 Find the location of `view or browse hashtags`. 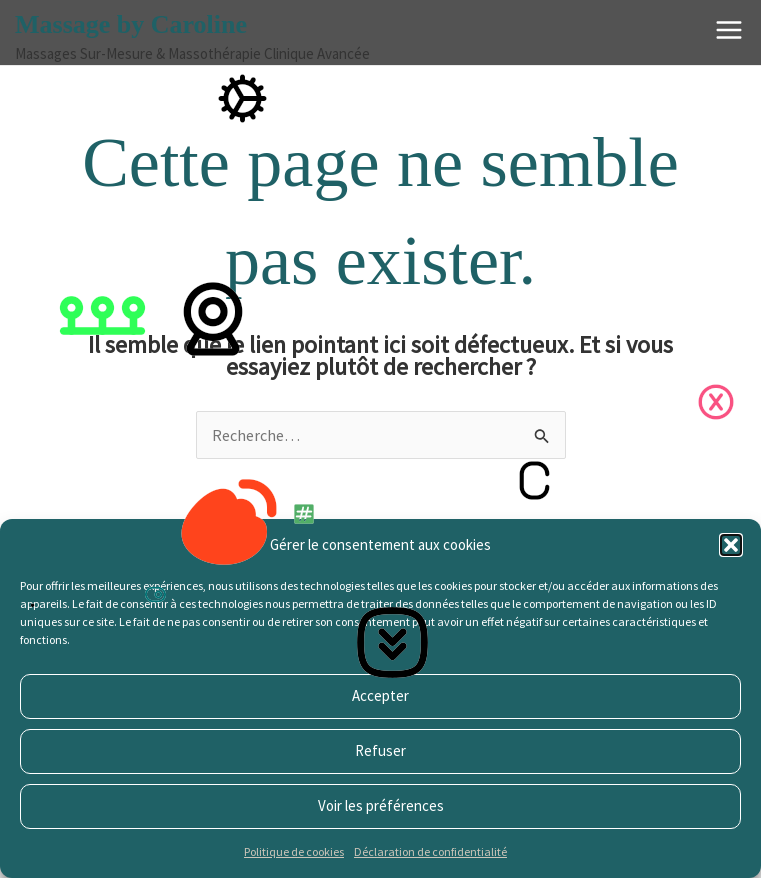

view or browse hashtags is located at coordinates (304, 514).